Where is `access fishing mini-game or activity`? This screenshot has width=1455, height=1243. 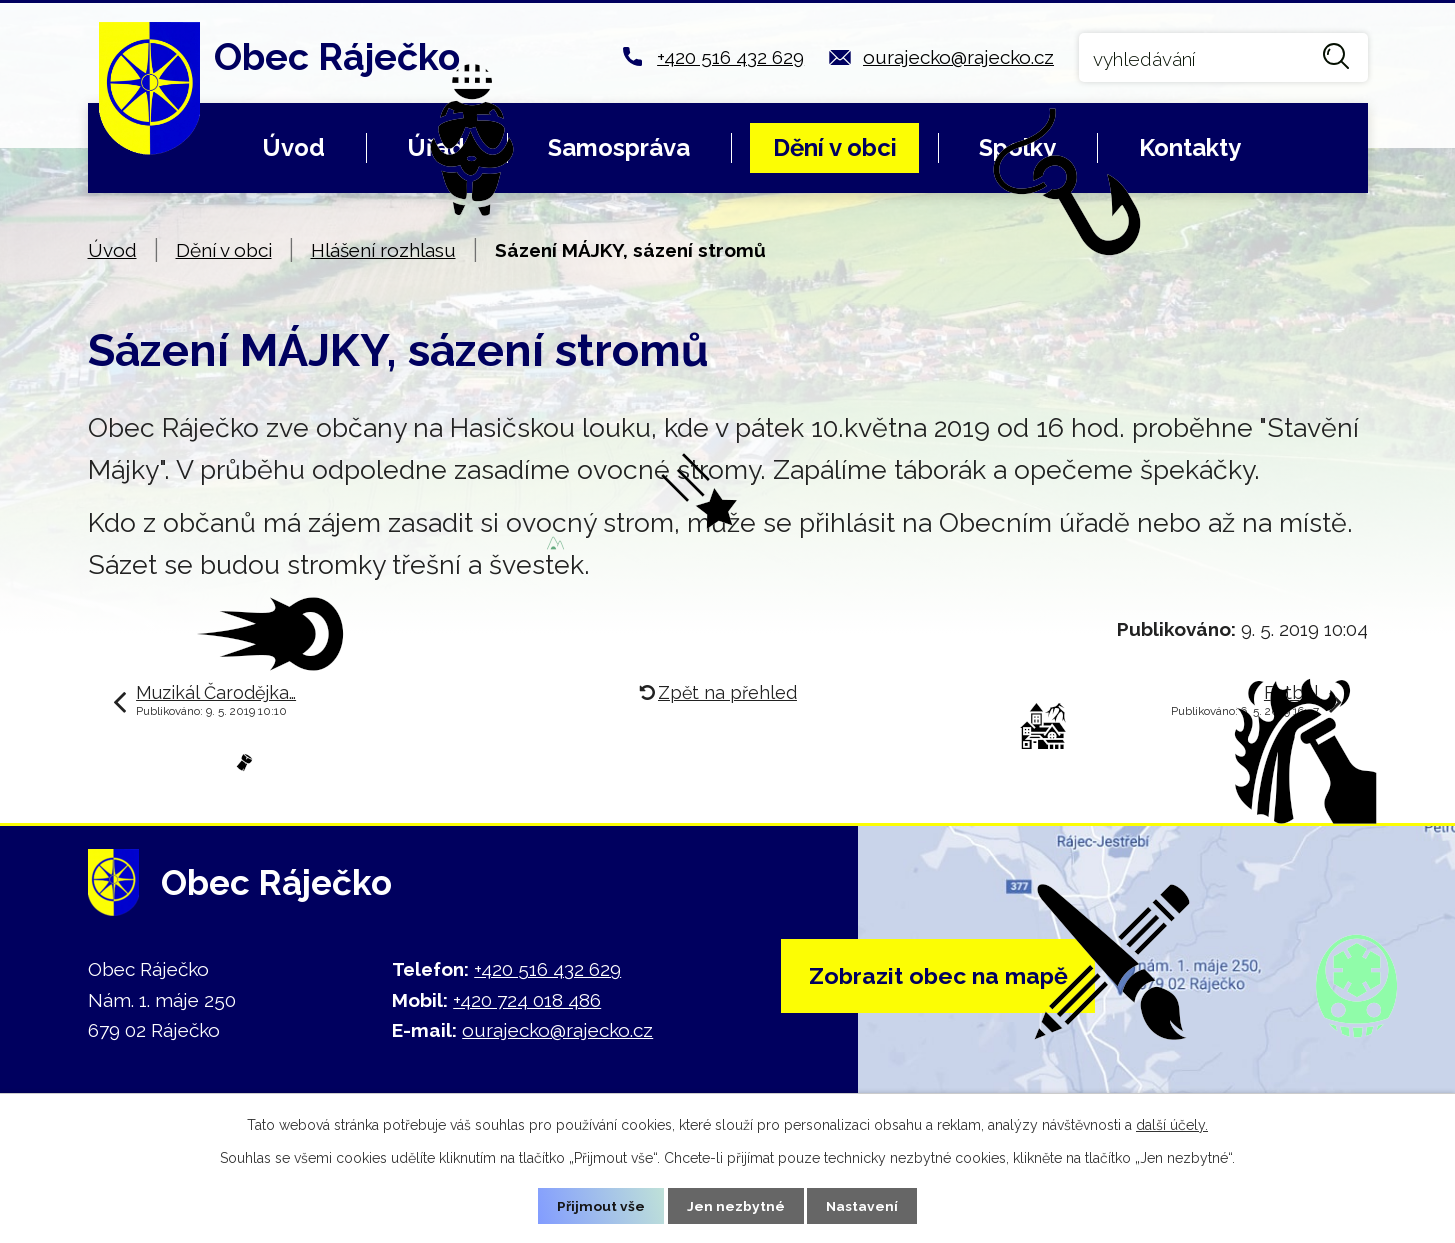
access fishing mini-game or activity is located at coordinates (1068, 182).